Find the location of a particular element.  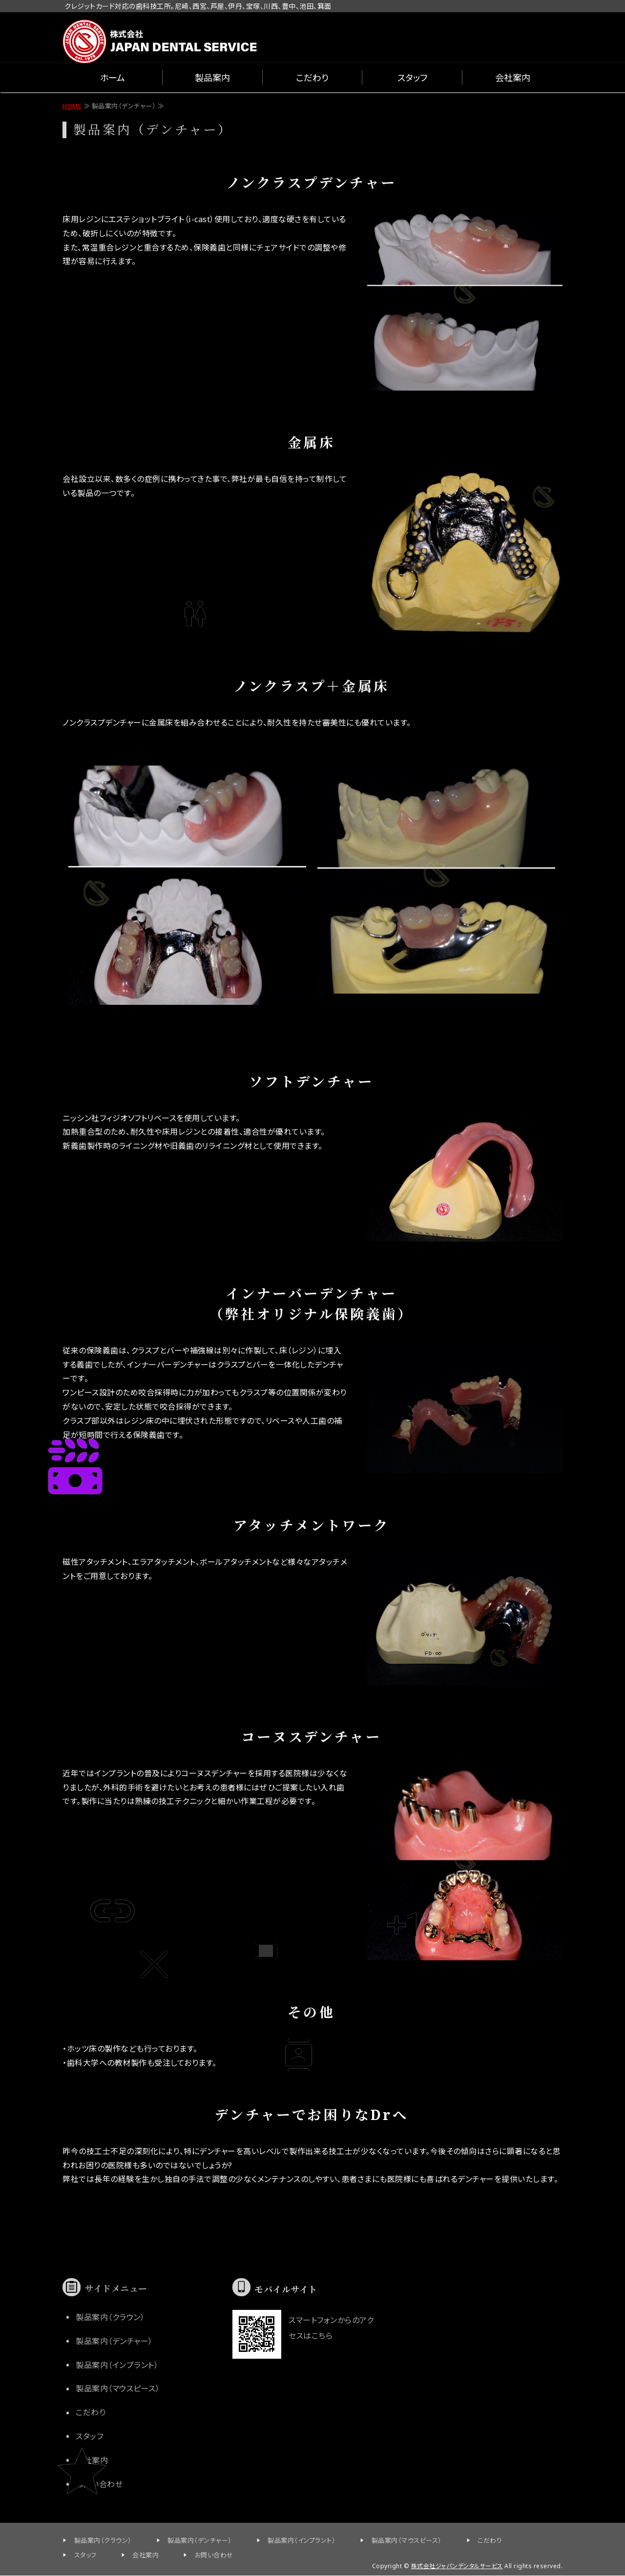

increase exposure by one stop is located at coordinates (402, 1925).